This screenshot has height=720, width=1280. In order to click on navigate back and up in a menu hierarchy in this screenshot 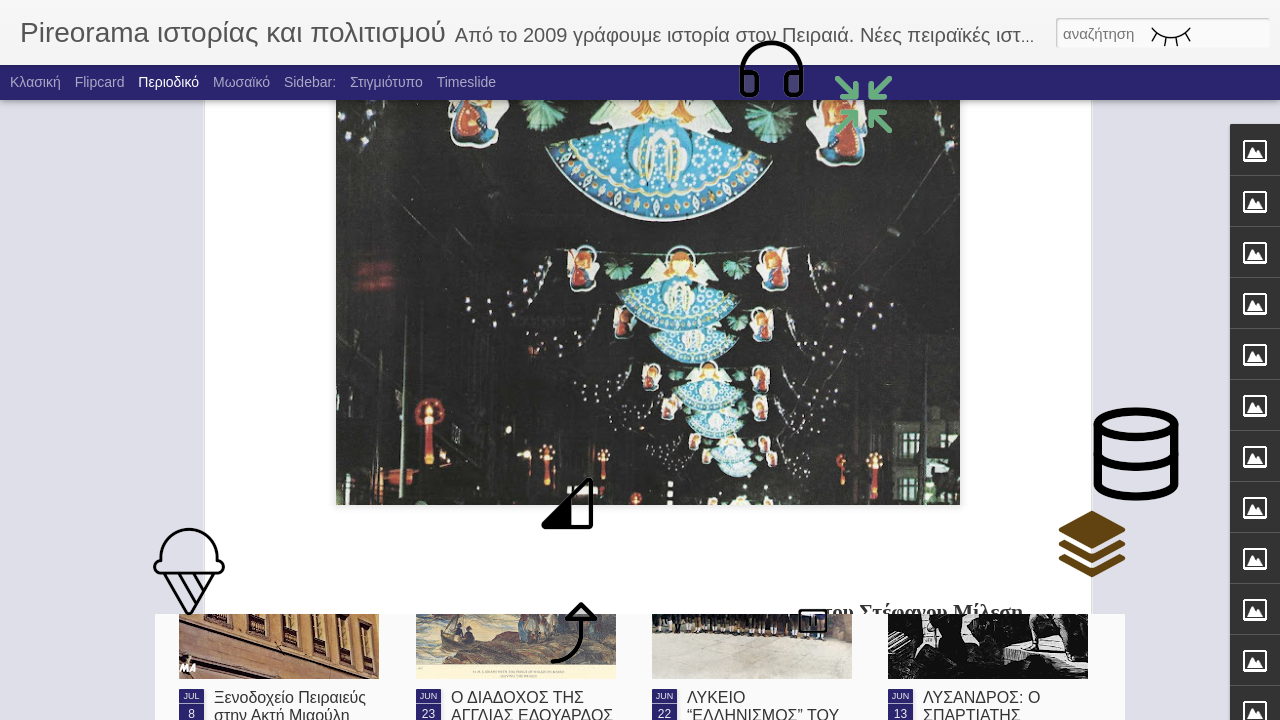, I will do `click(574, 633)`.